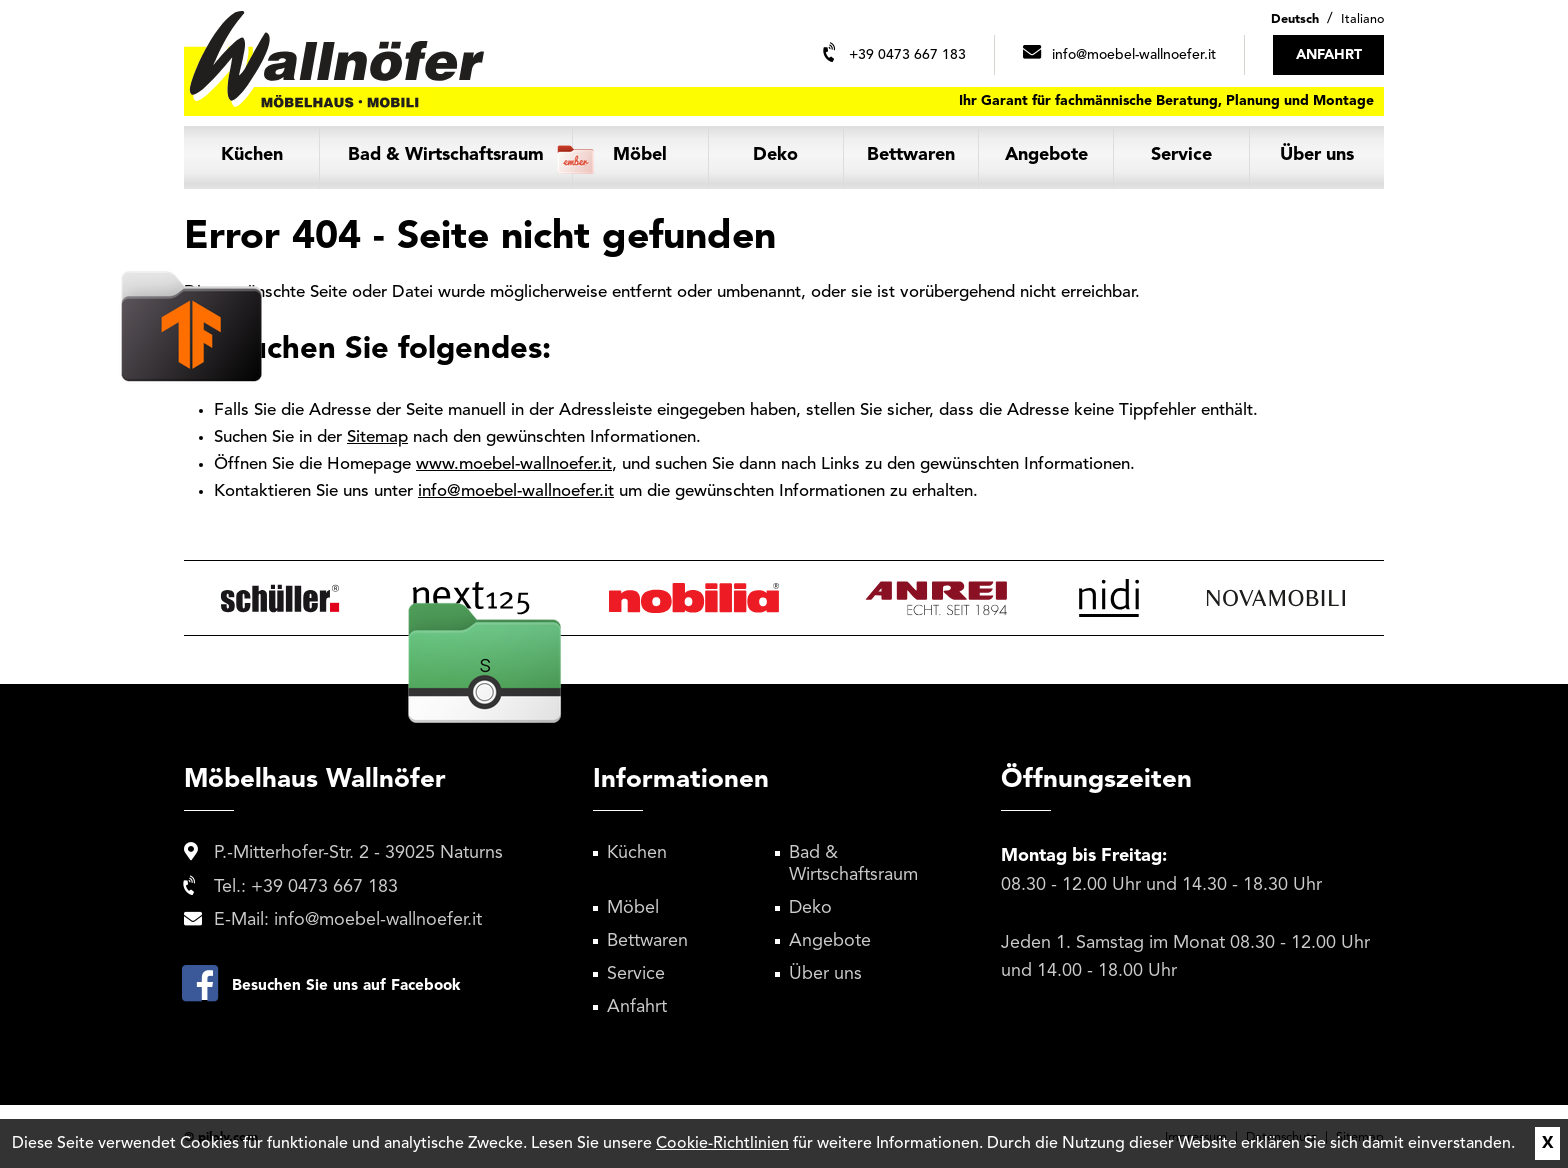  Describe the element at coordinates (191, 330) in the screenshot. I see `open tensorflow project folder` at that location.